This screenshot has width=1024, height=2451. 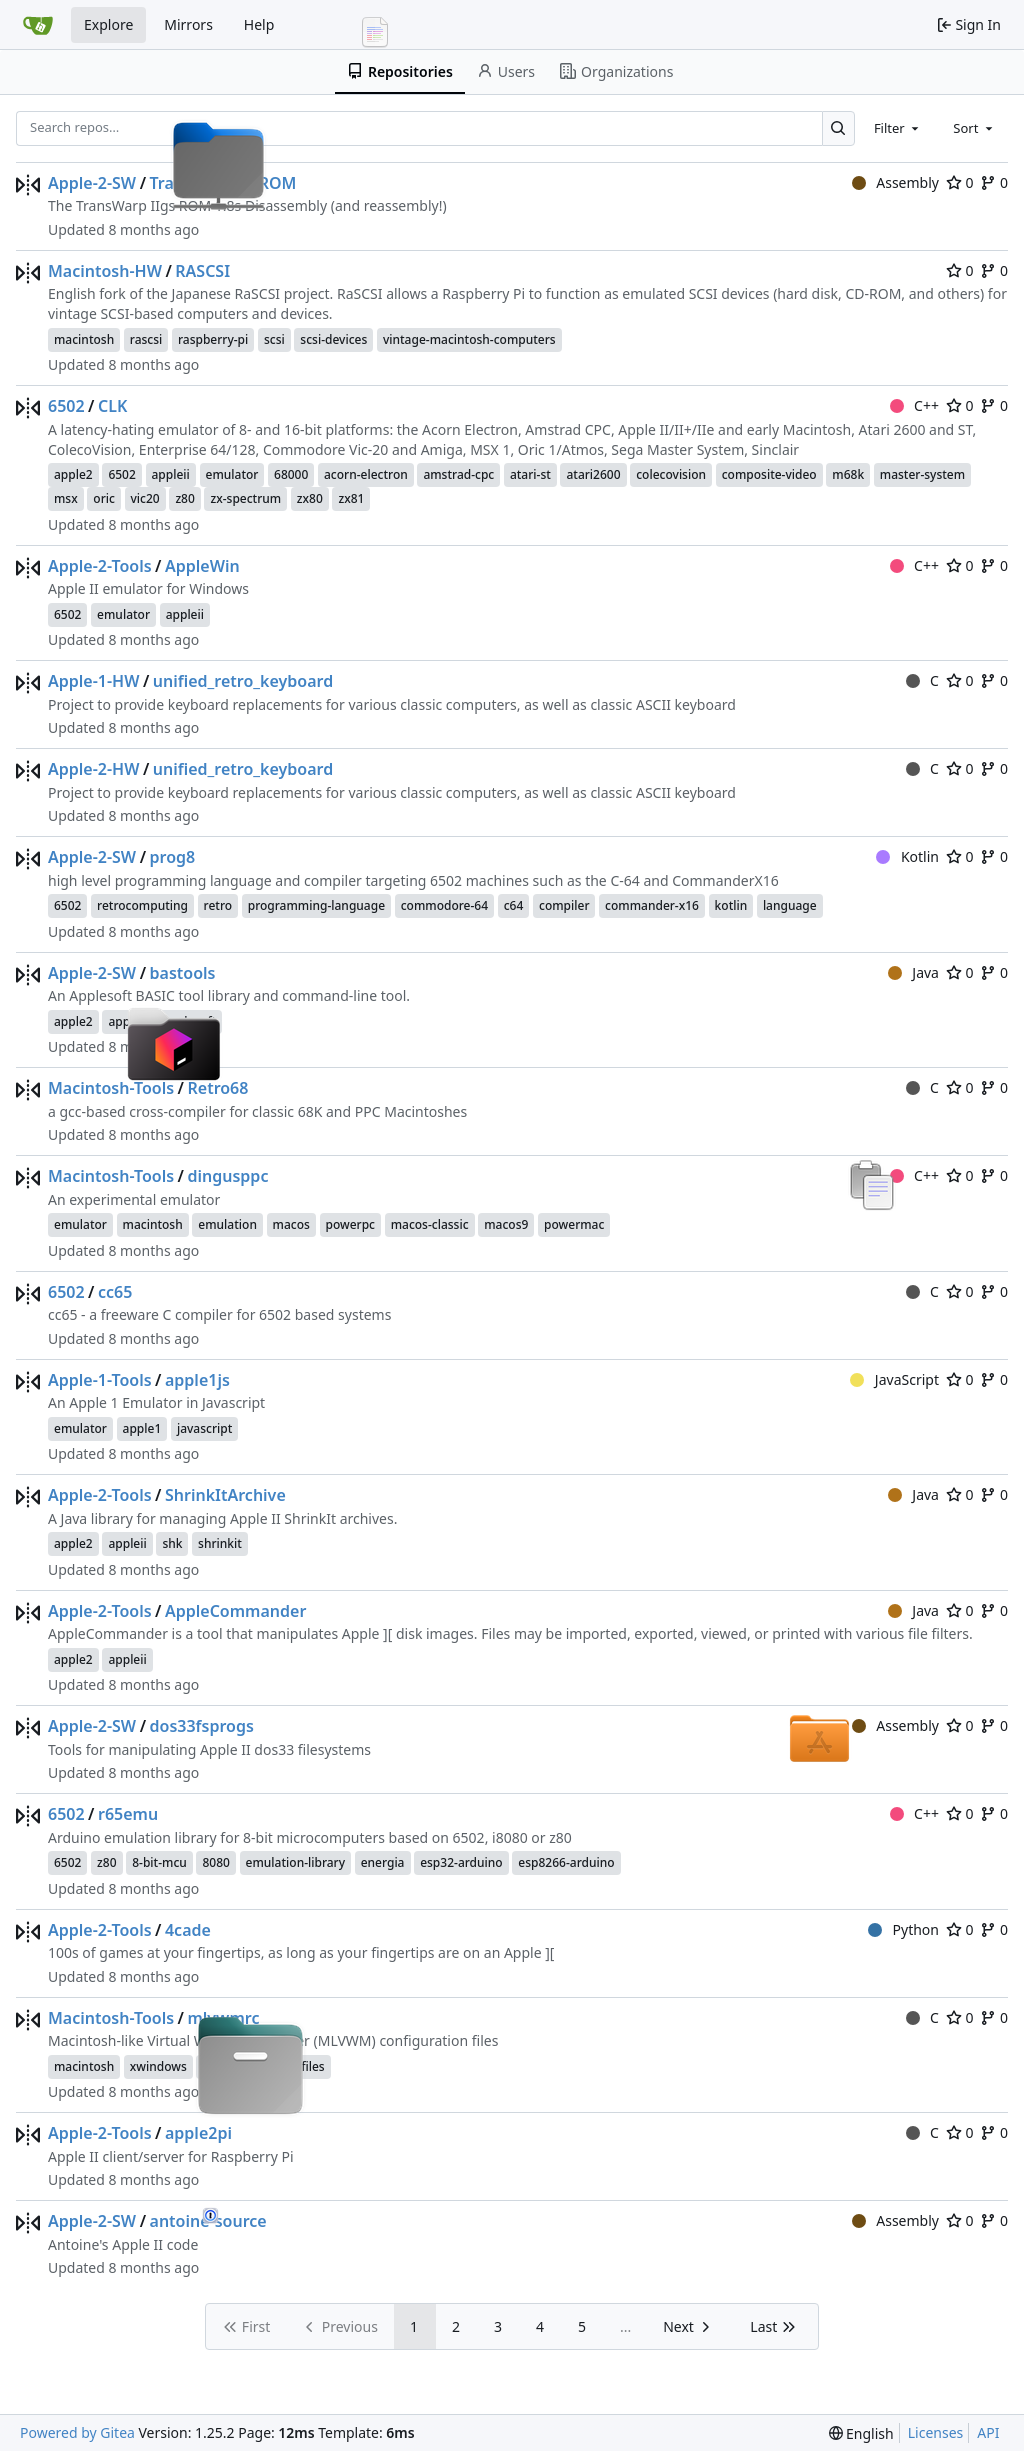 I want to click on open templates folder, so click(x=819, y=1738).